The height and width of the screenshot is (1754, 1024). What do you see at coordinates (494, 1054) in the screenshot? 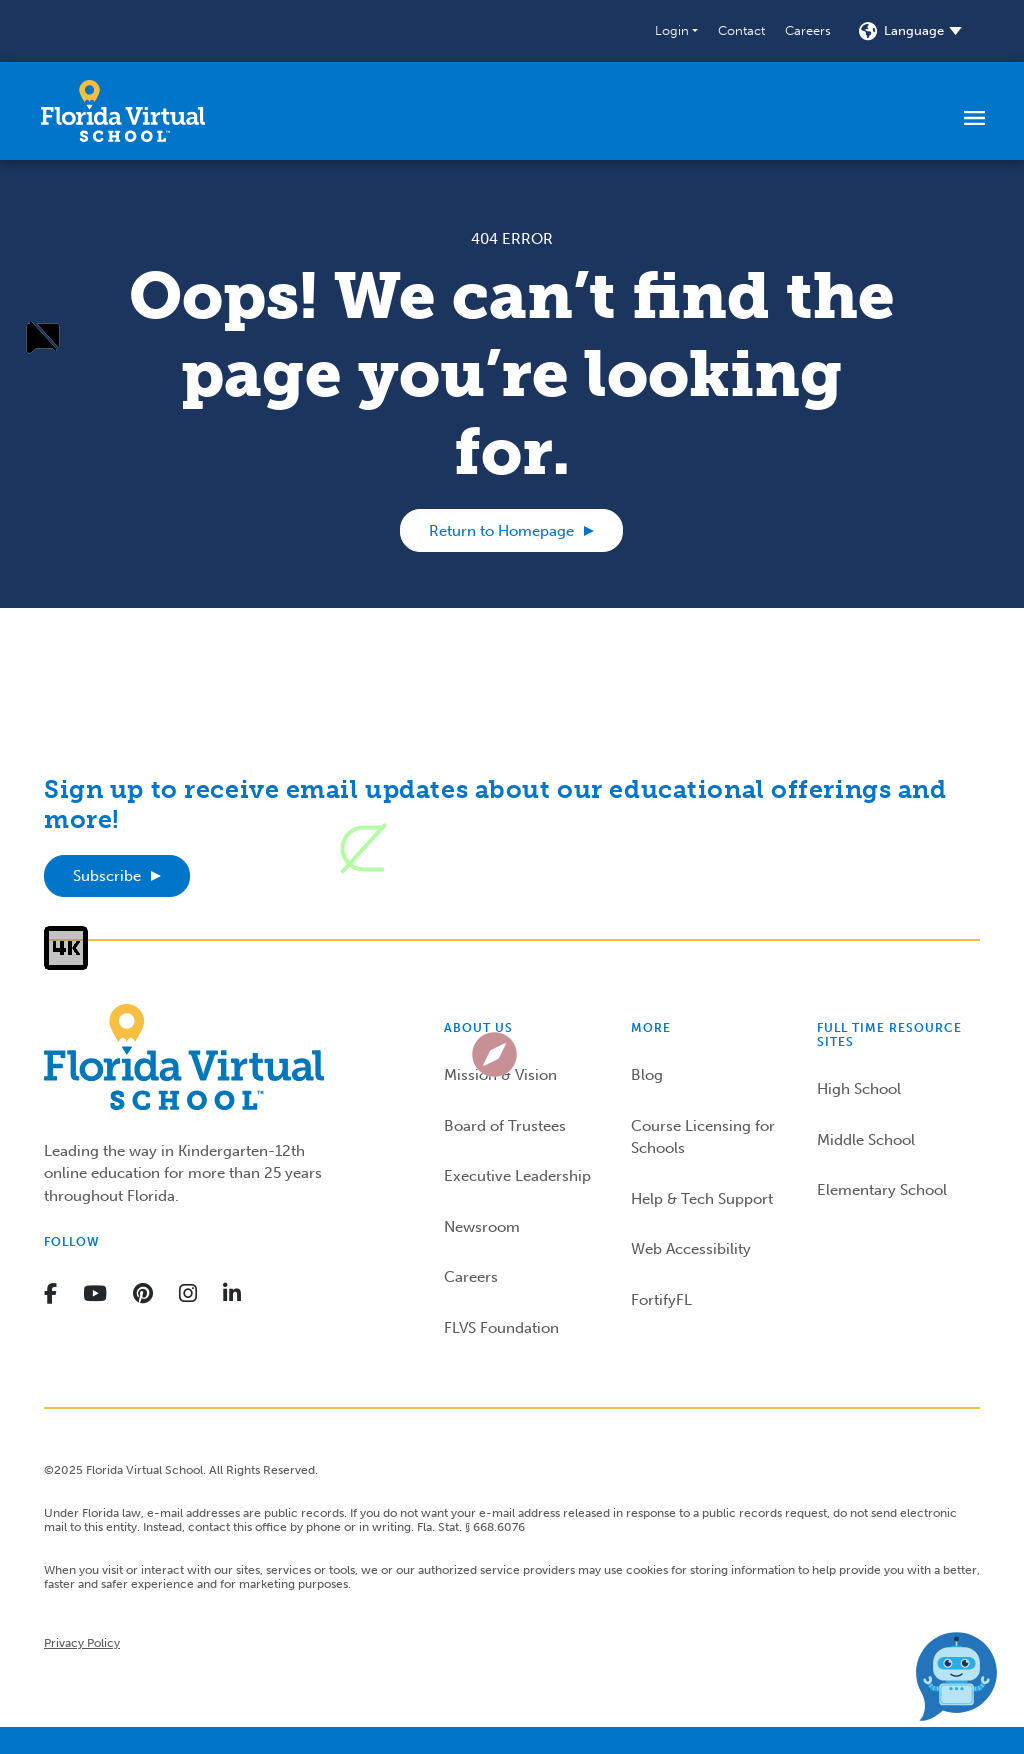
I see `navigate or explore directions` at bounding box center [494, 1054].